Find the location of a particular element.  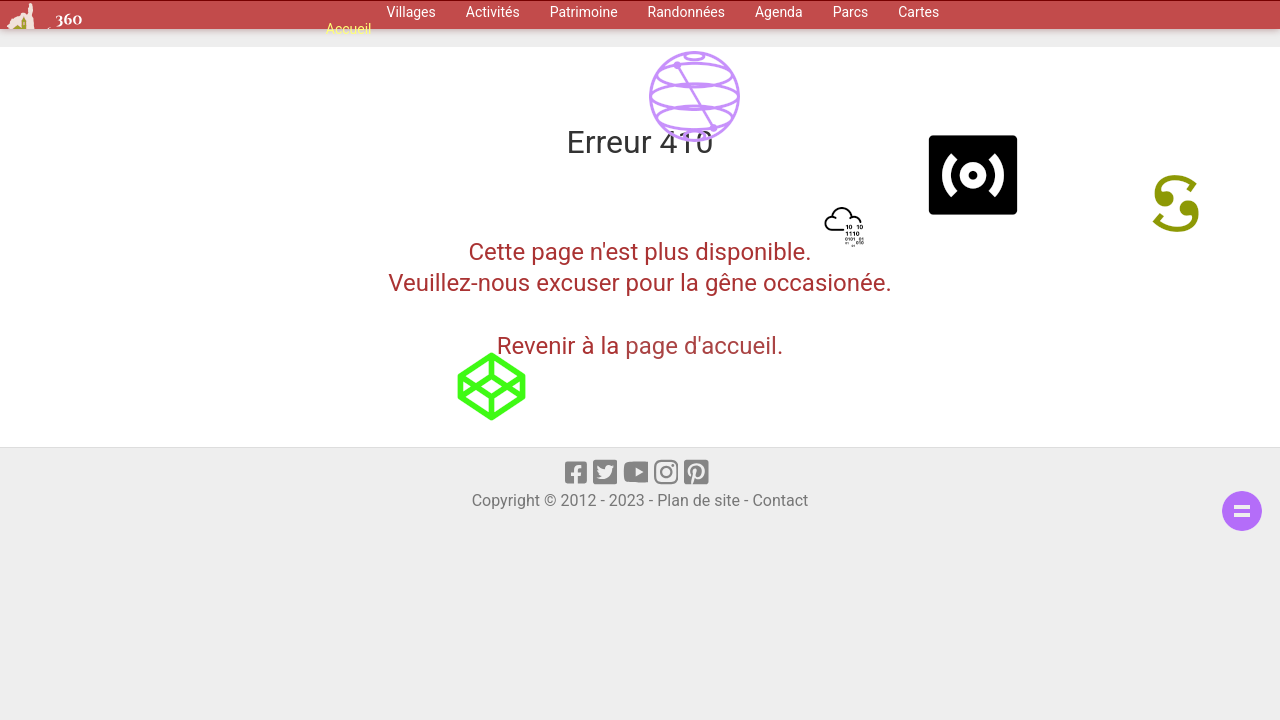

codepen logo is located at coordinates (491, 386).